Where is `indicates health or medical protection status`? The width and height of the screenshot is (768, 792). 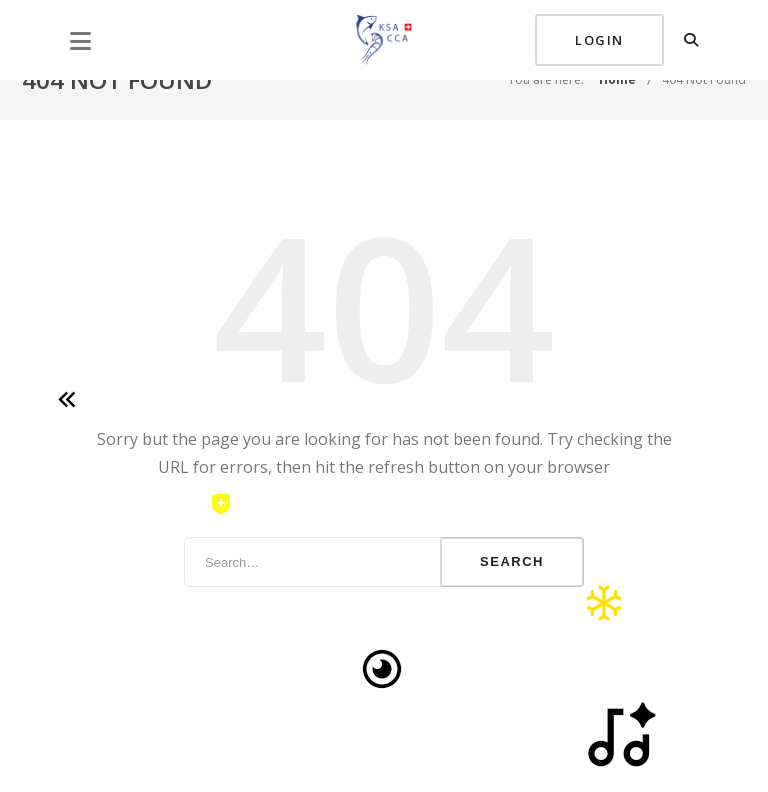 indicates health or medical protection status is located at coordinates (221, 504).